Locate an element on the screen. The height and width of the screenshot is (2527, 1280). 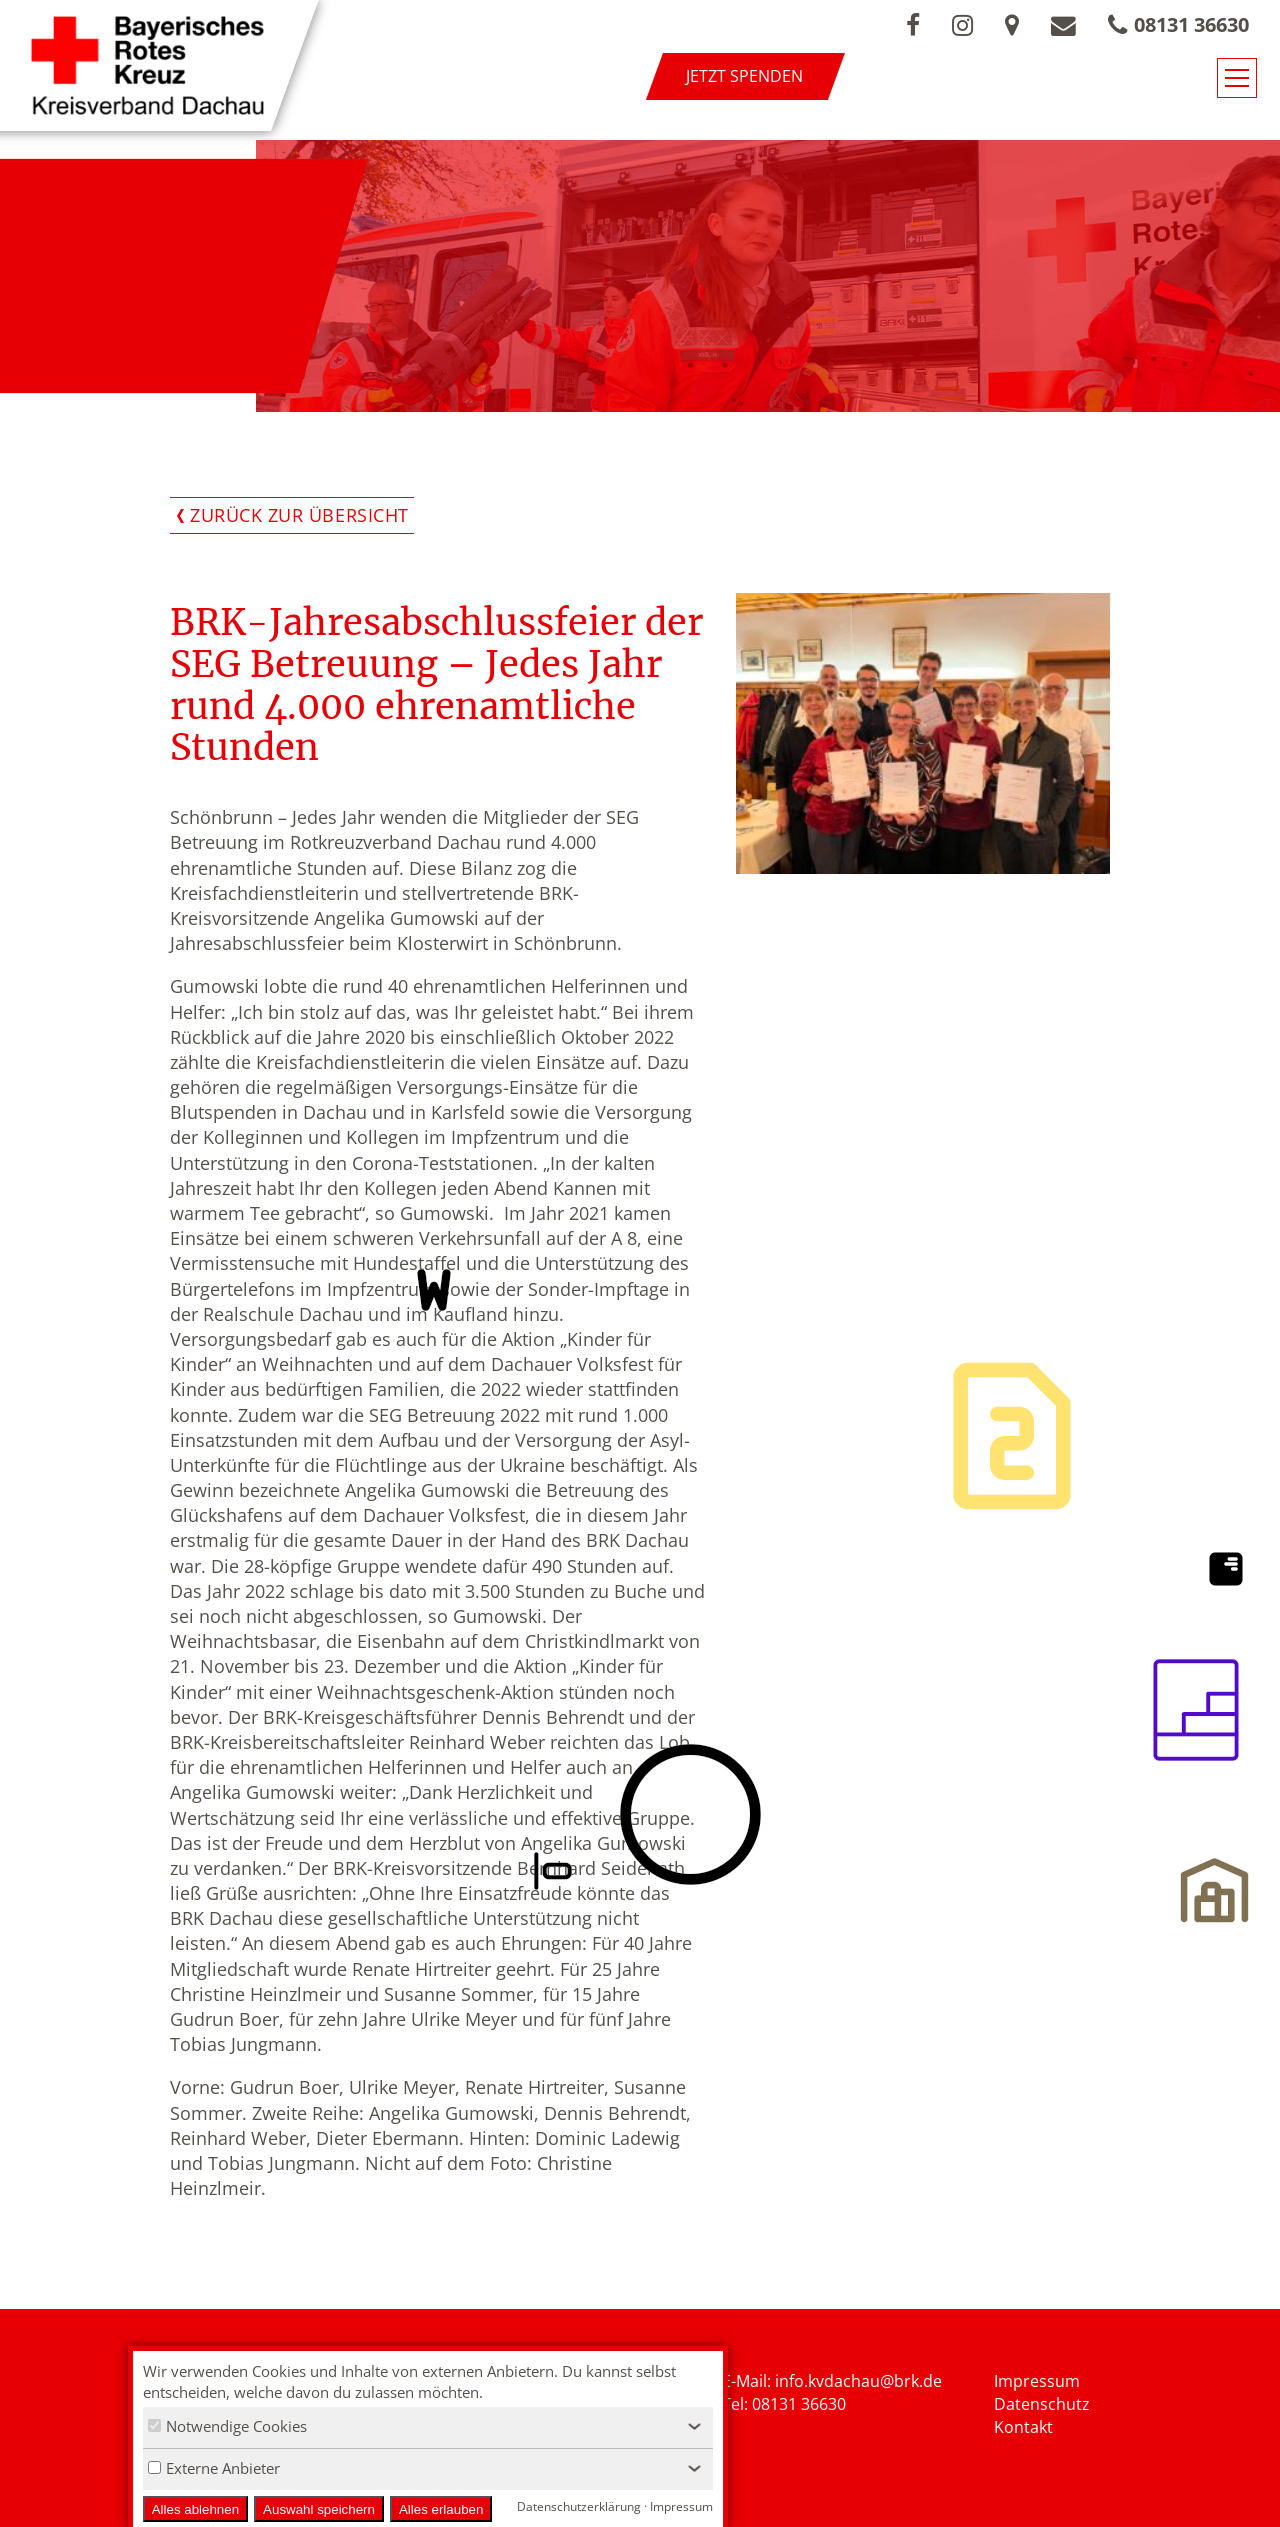
align selected elements to the left is located at coordinates (553, 1871).